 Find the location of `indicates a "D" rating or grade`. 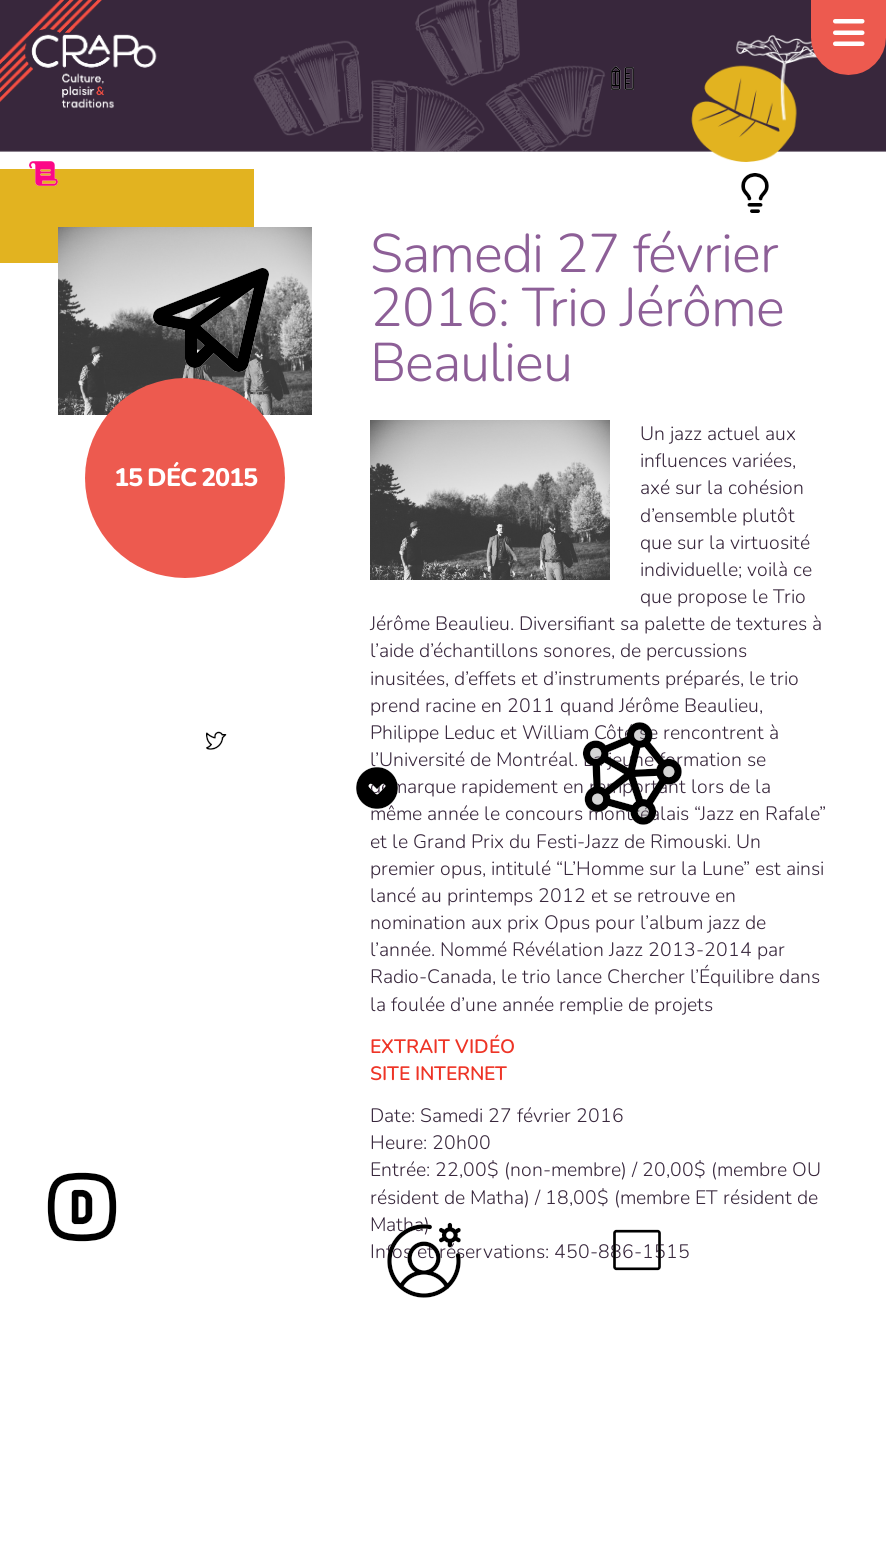

indicates a "D" rating or grade is located at coordinates (82, 1207).